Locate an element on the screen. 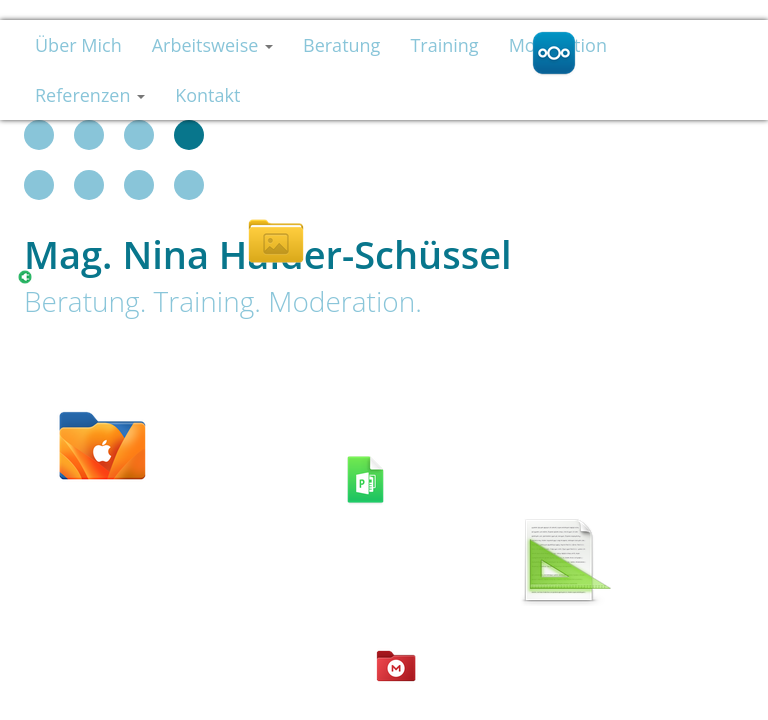  indicates a mounted or connected drive is located at coordinates (25, 277).